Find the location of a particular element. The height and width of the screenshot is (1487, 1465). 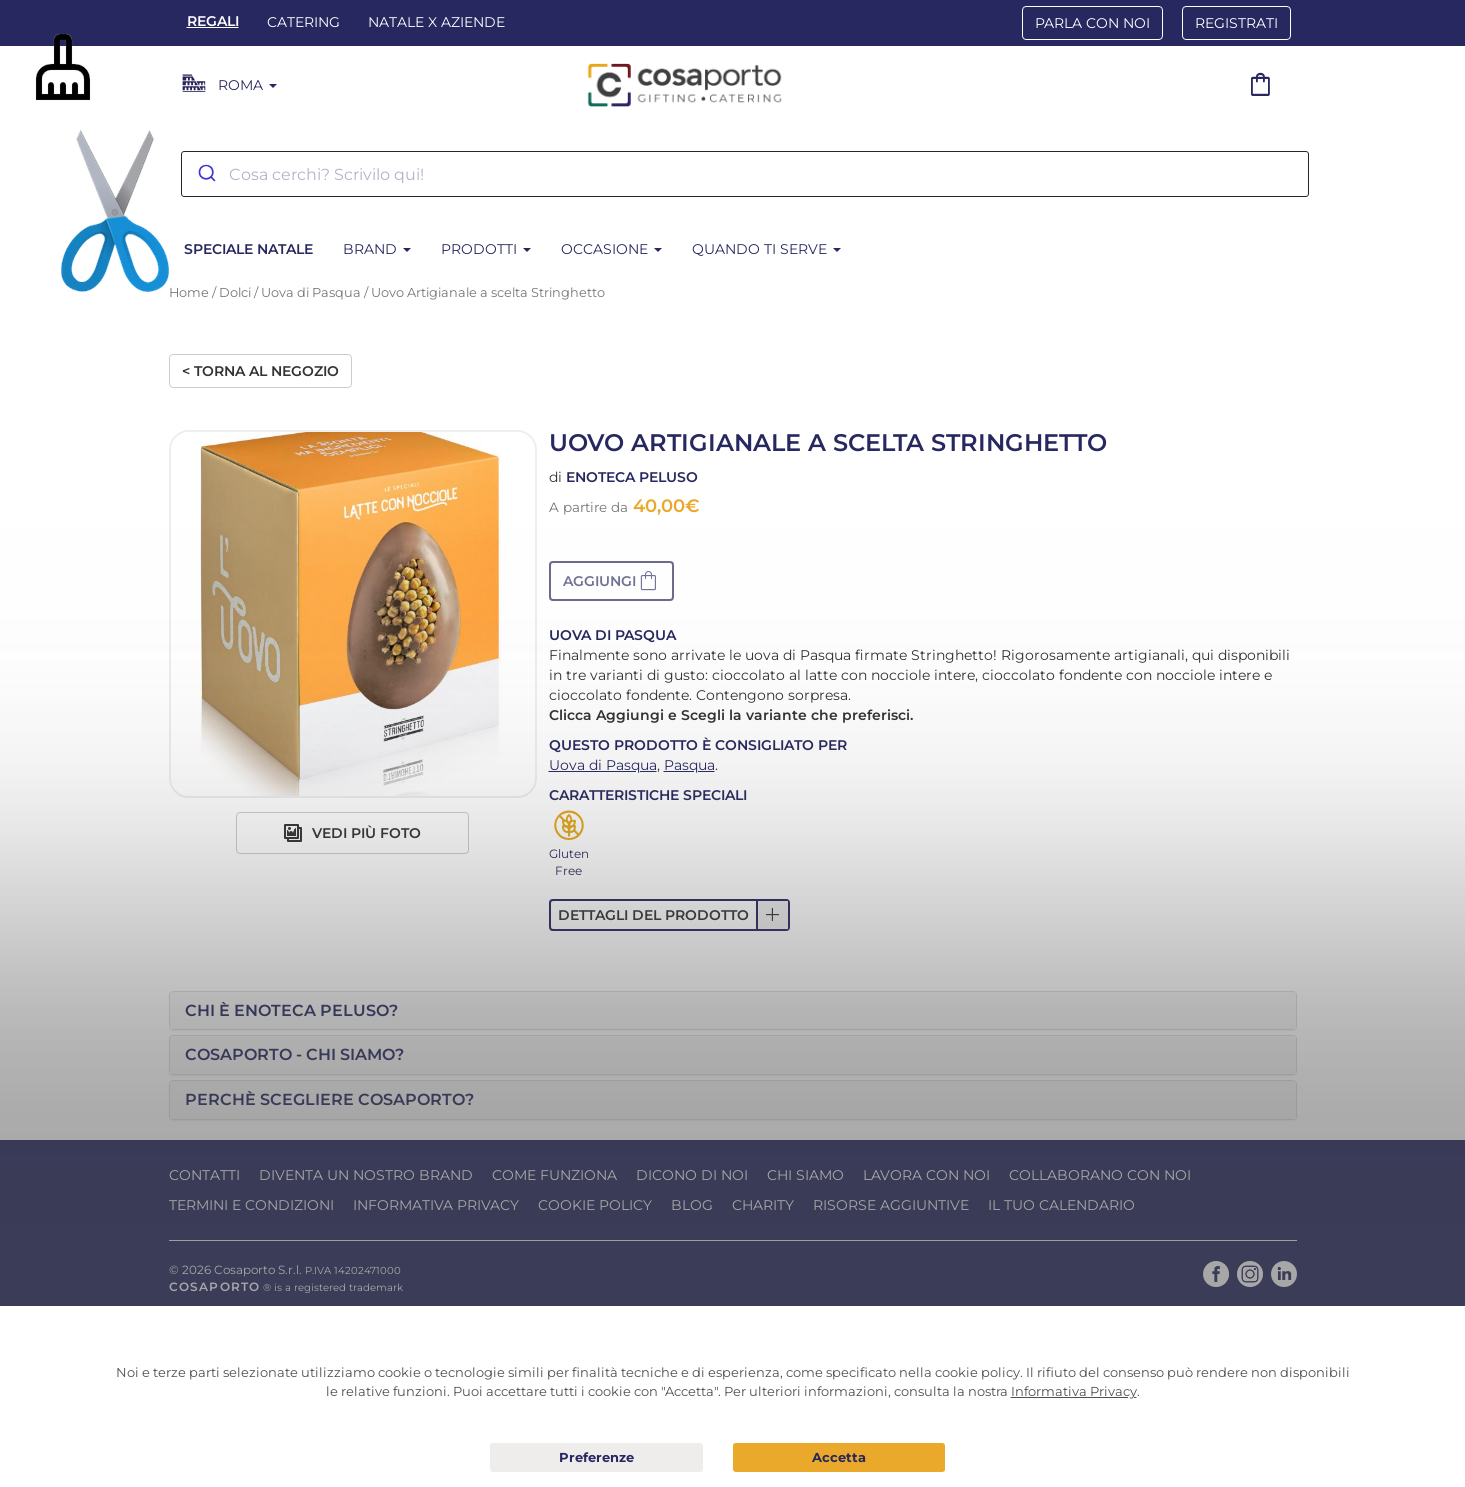

cut selected content to clipboard is located at coordinates (116, 210).